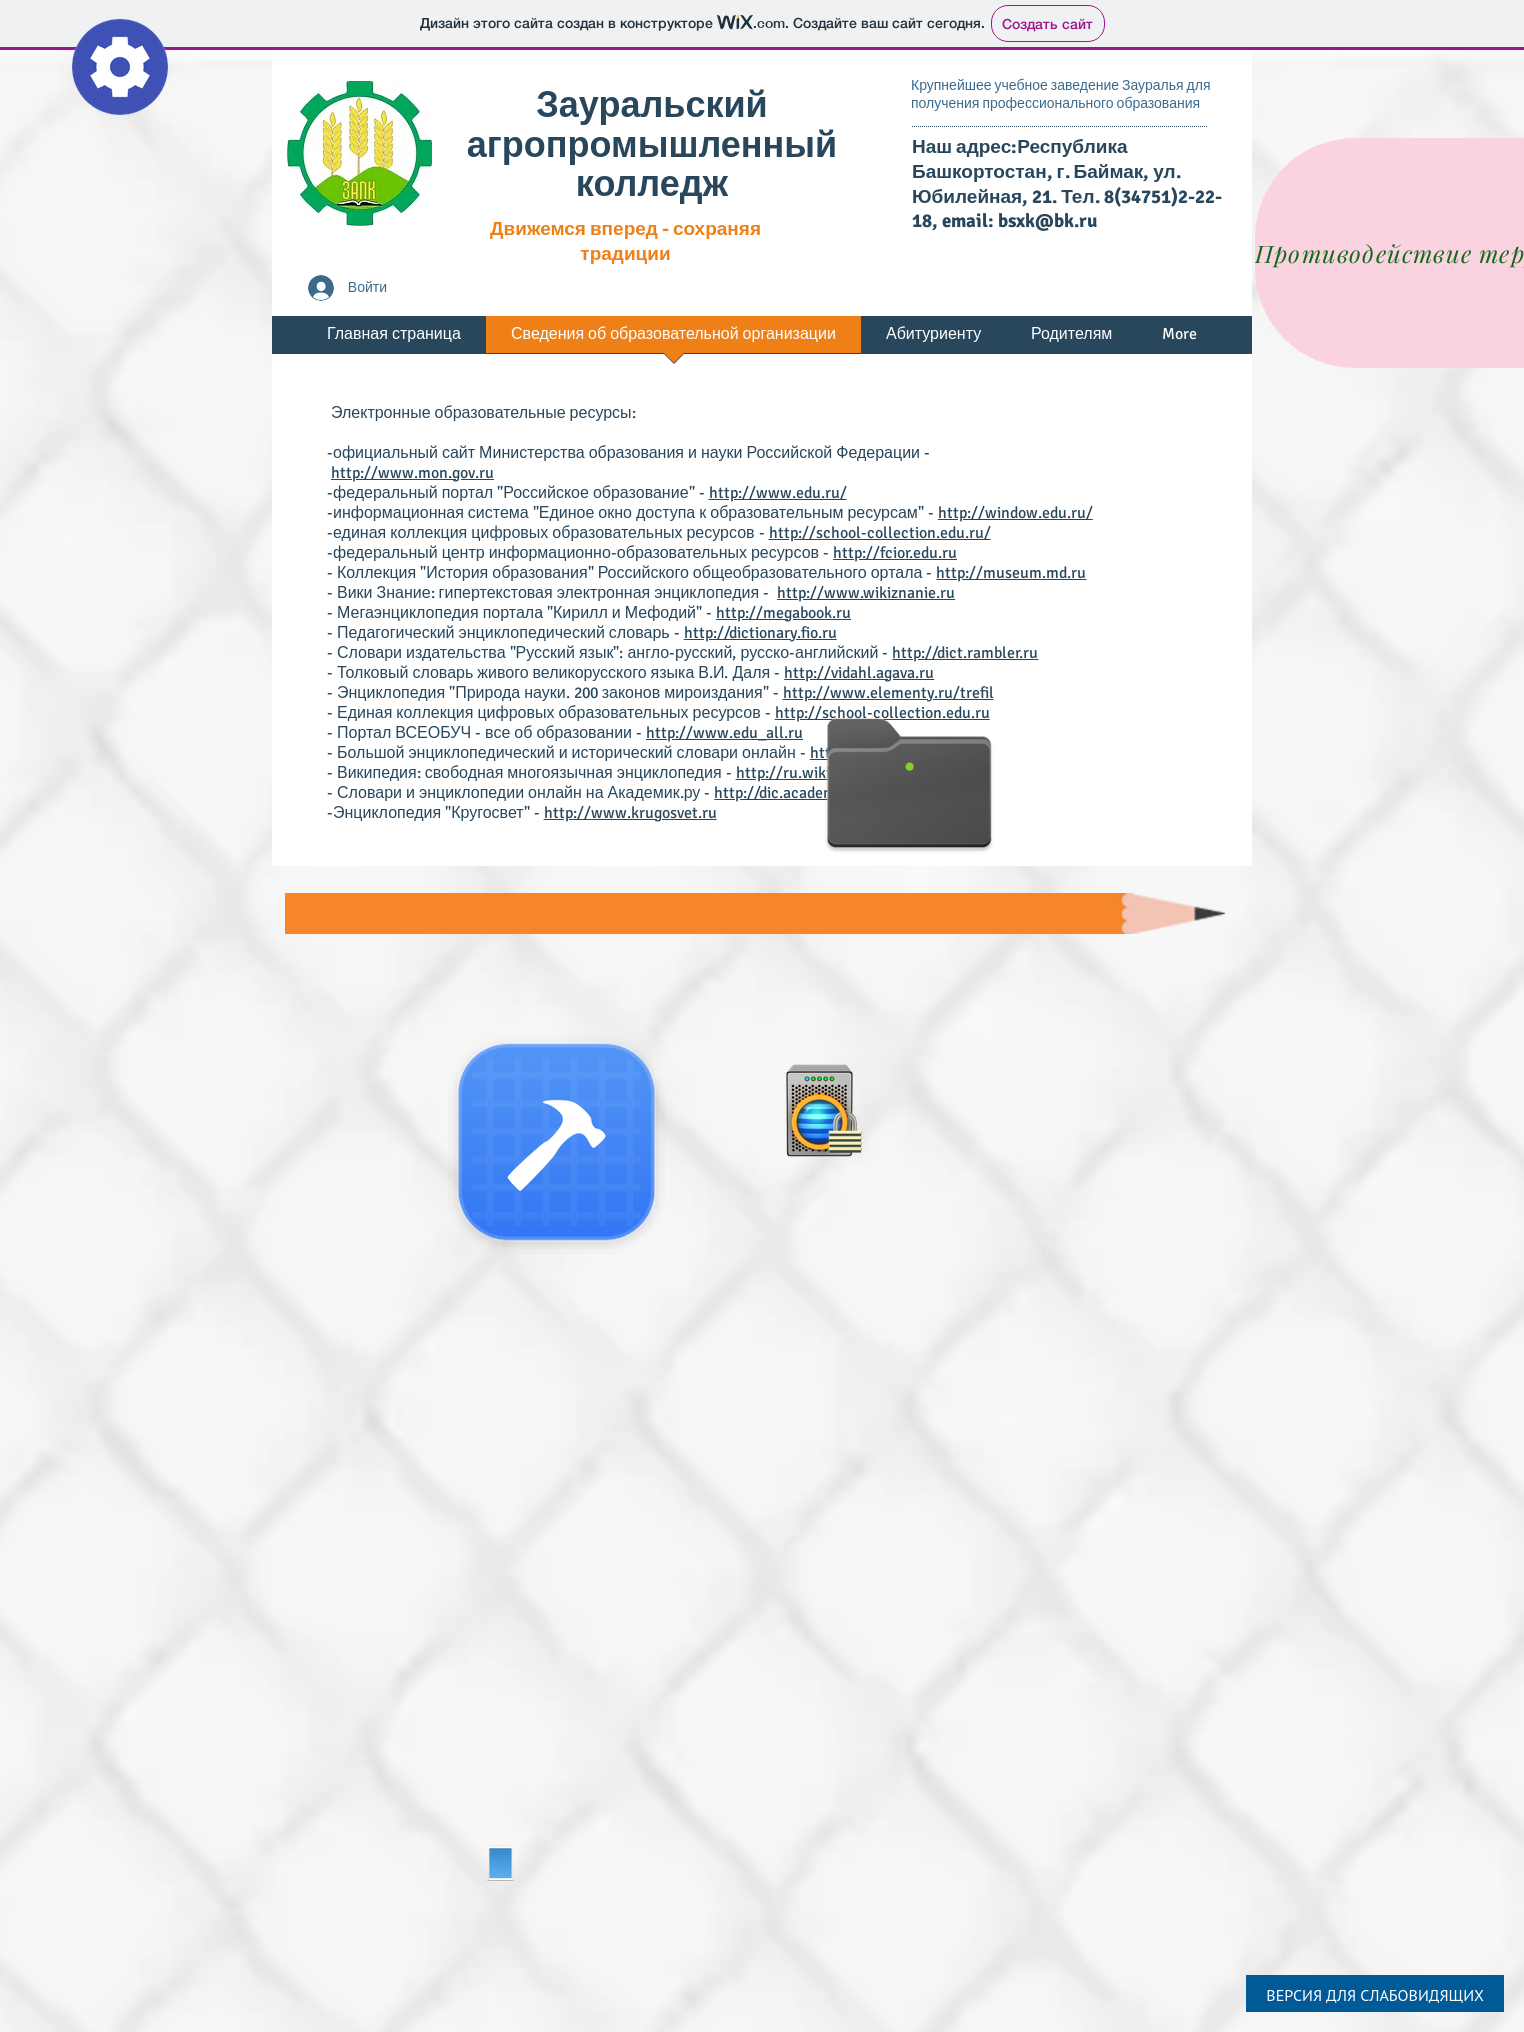 The height and width of the screenshot is (2032, 1524). What do you see at coordinates (500, 1863) in the screenshot?
I see `view connected iPad Air device` at bounding box center [500, 1863].